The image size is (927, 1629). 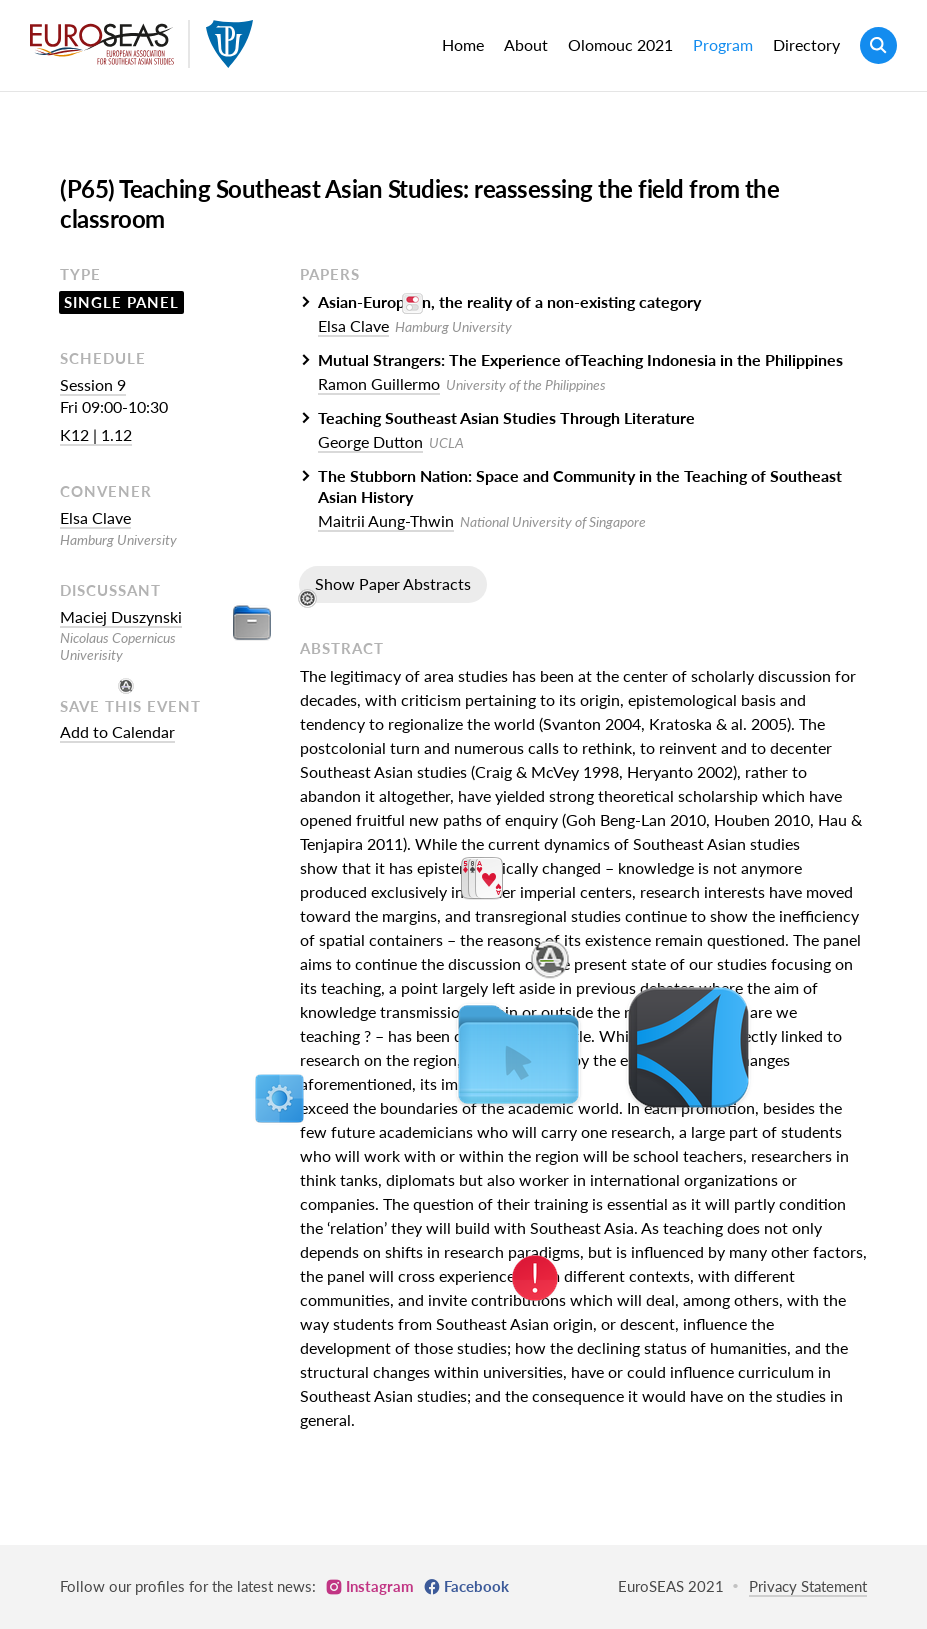 What do you see at coordinates (535, 1278) in the screenshot?
I see `indicates a warning or alert requiring attention` at bounding box center [535, 1278].